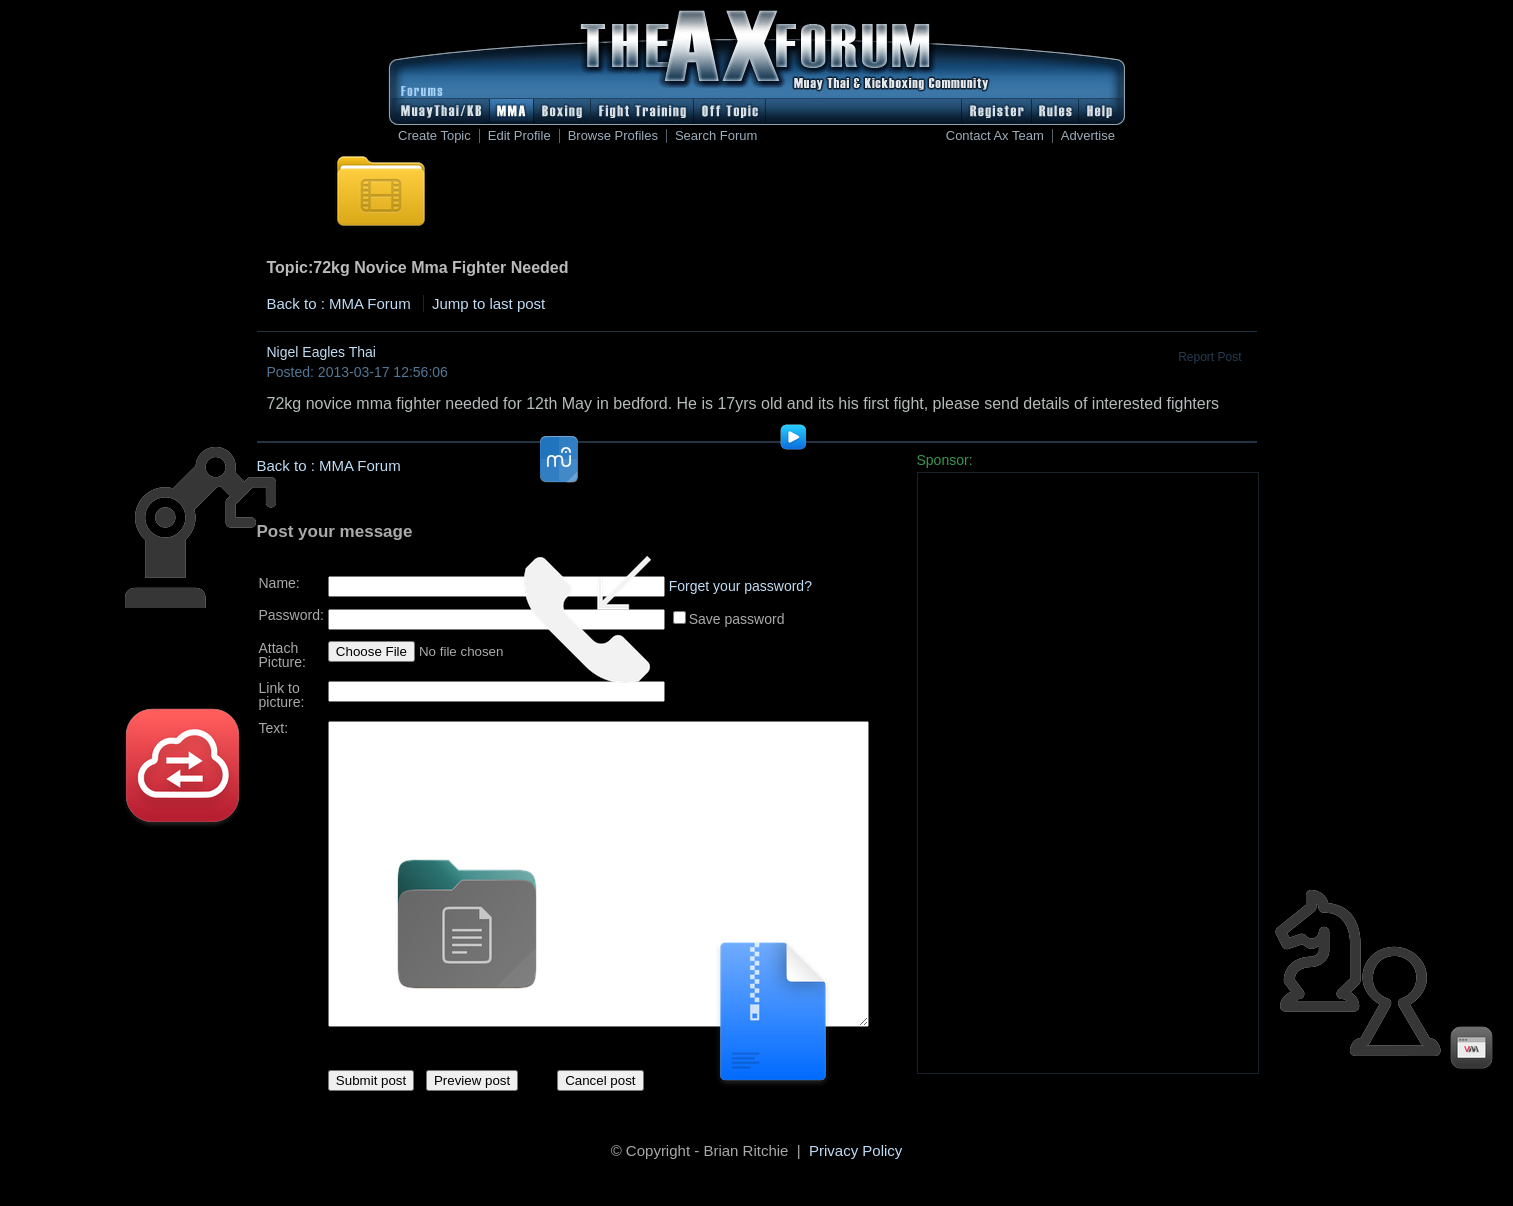 The image size is (1513, 1206). Describe the element at coordinates (559, 459) in the screenshot. I see `open a MuseScore 3 music notation file` at that location.